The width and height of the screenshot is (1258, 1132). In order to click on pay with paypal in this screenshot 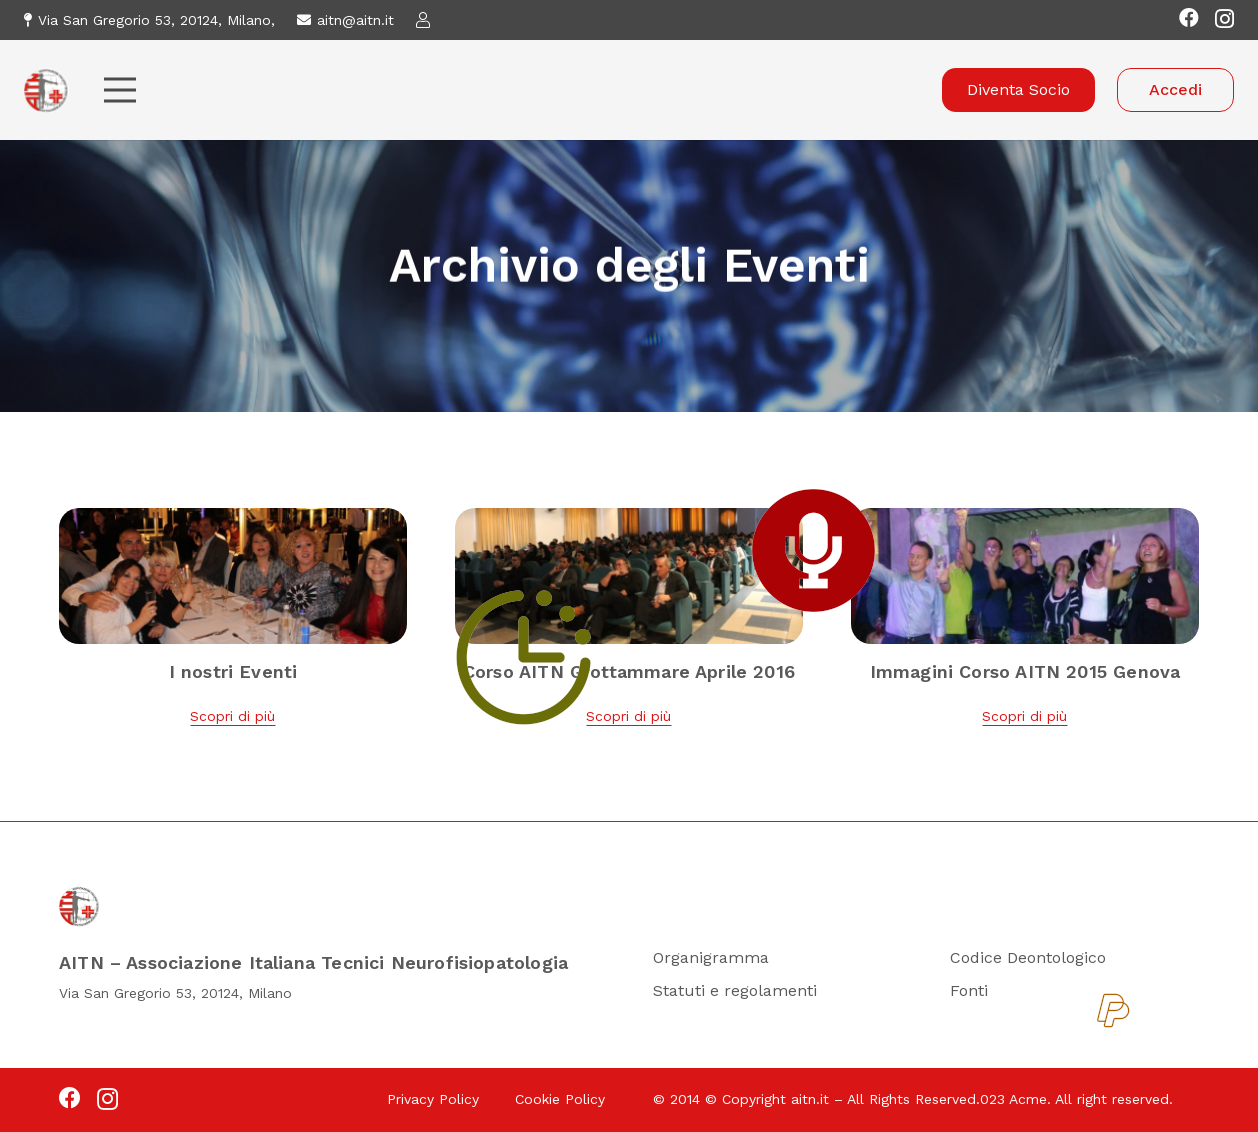, I will do `click(1112, 1010)`.